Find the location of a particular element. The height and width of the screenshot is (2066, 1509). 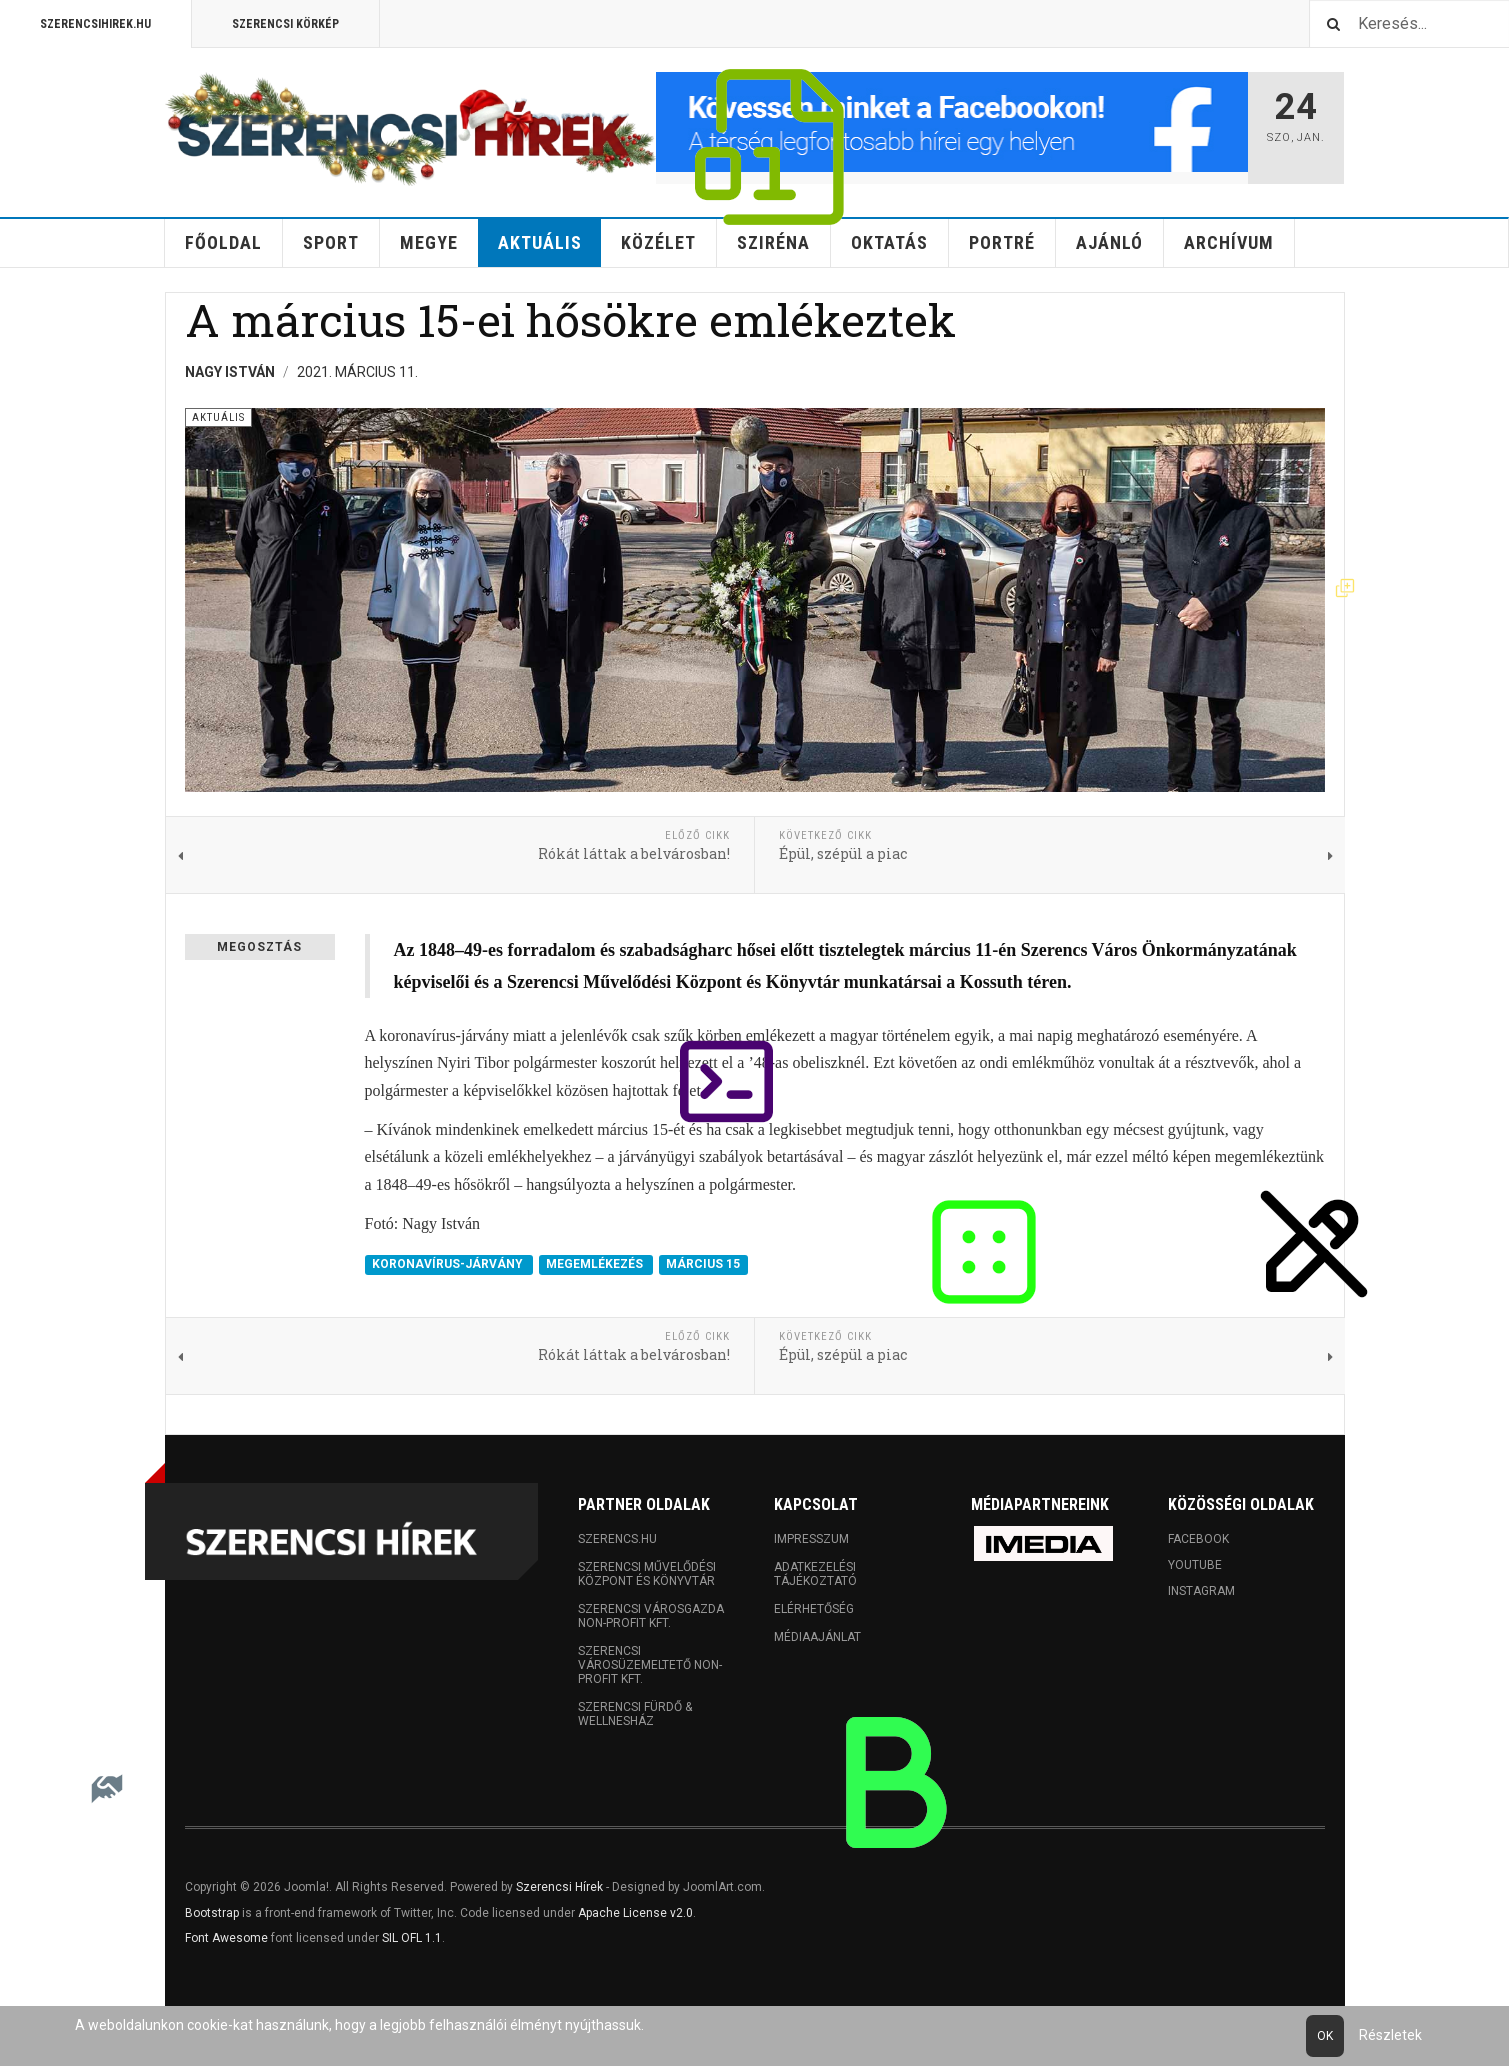

duplicate or copy this item is located at coordinates (1345, 588).